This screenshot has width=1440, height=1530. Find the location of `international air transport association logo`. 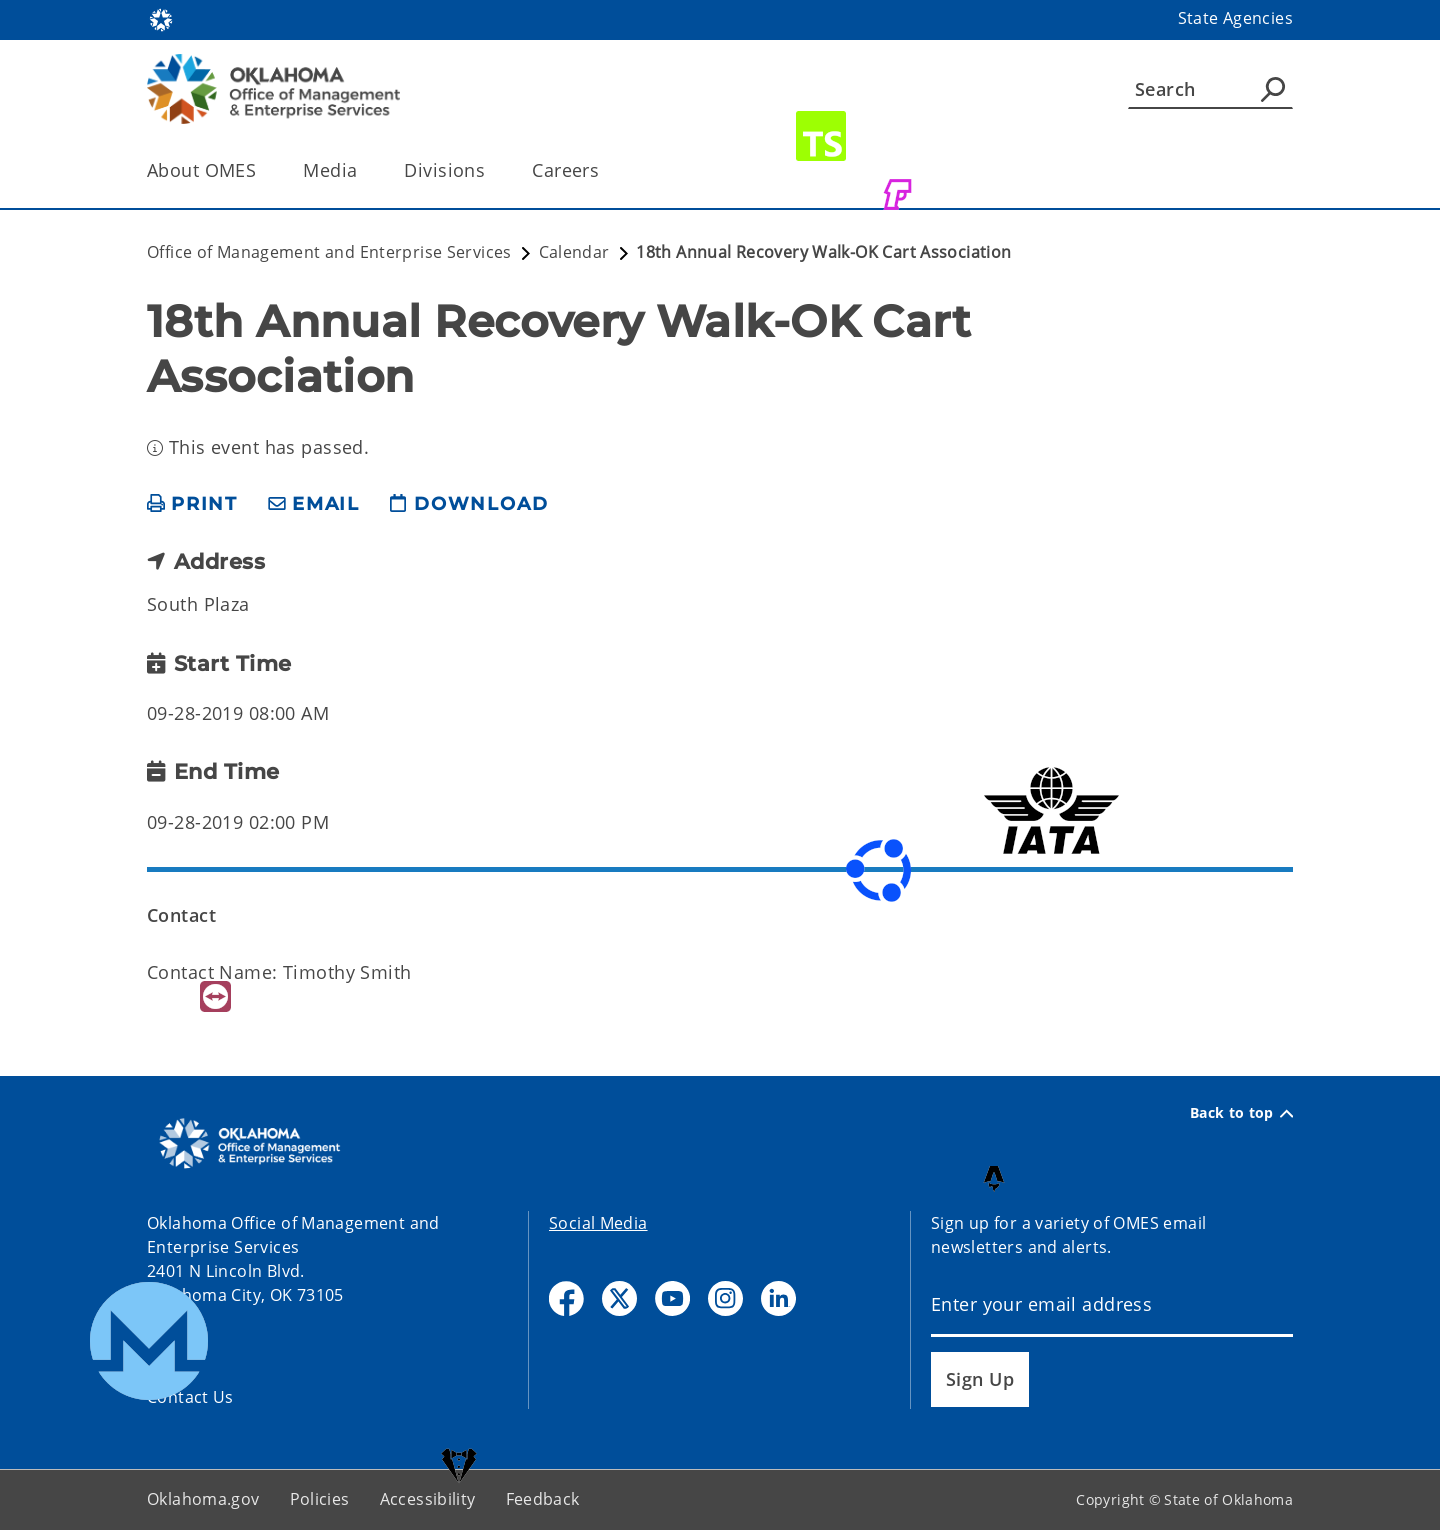

international air transport association logo is located at coordinates (1051, 810).